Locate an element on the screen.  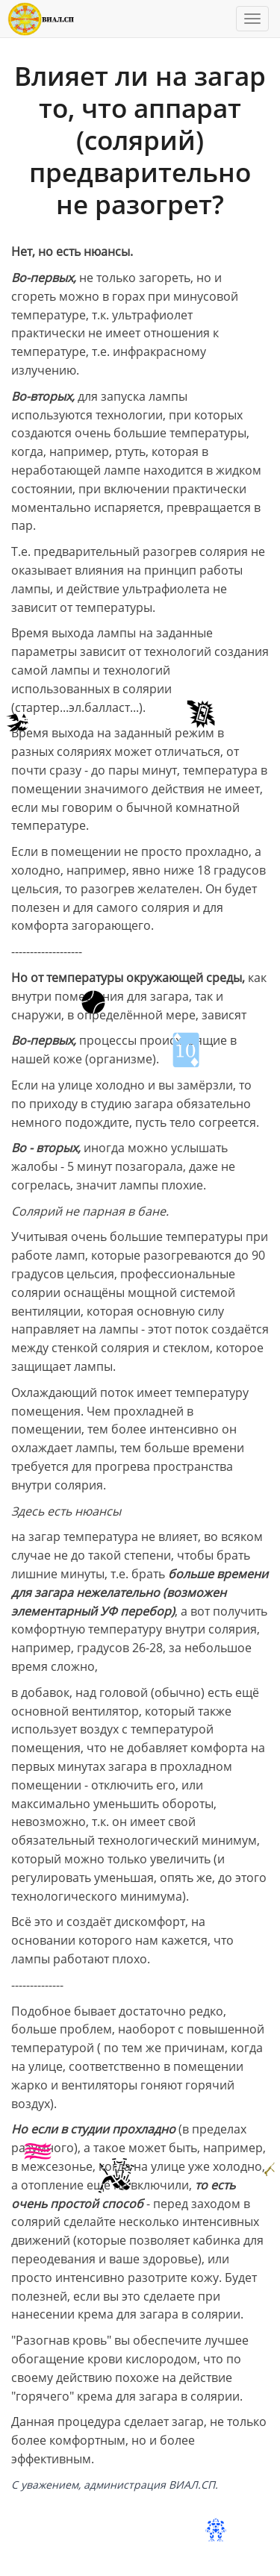
ghost character or enemy in a game interface is located at coordinates (17, 722).